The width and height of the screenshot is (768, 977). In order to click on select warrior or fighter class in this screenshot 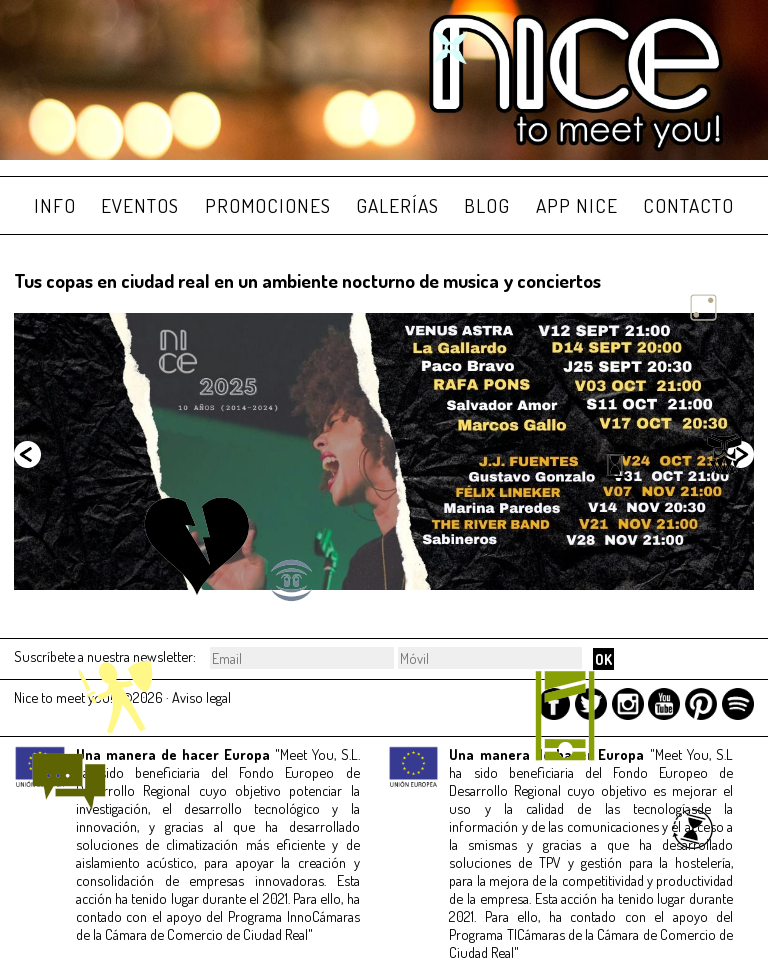, I will do `click(116, 695)`.